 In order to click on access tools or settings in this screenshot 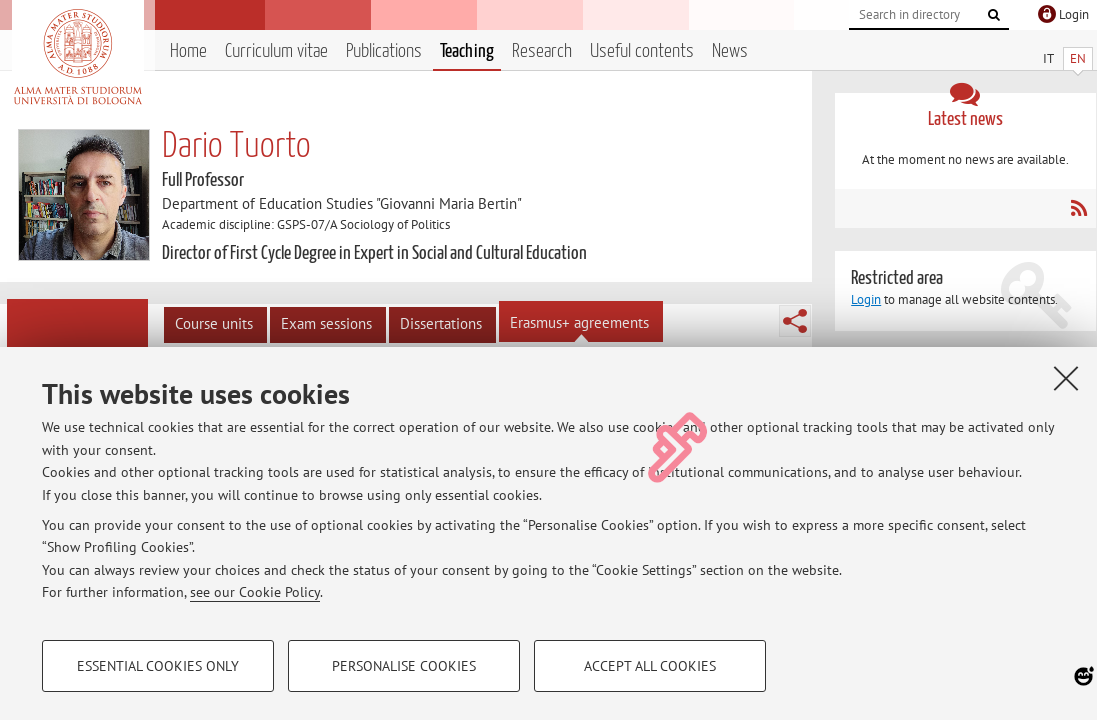, I will do `click(677, 448)`.